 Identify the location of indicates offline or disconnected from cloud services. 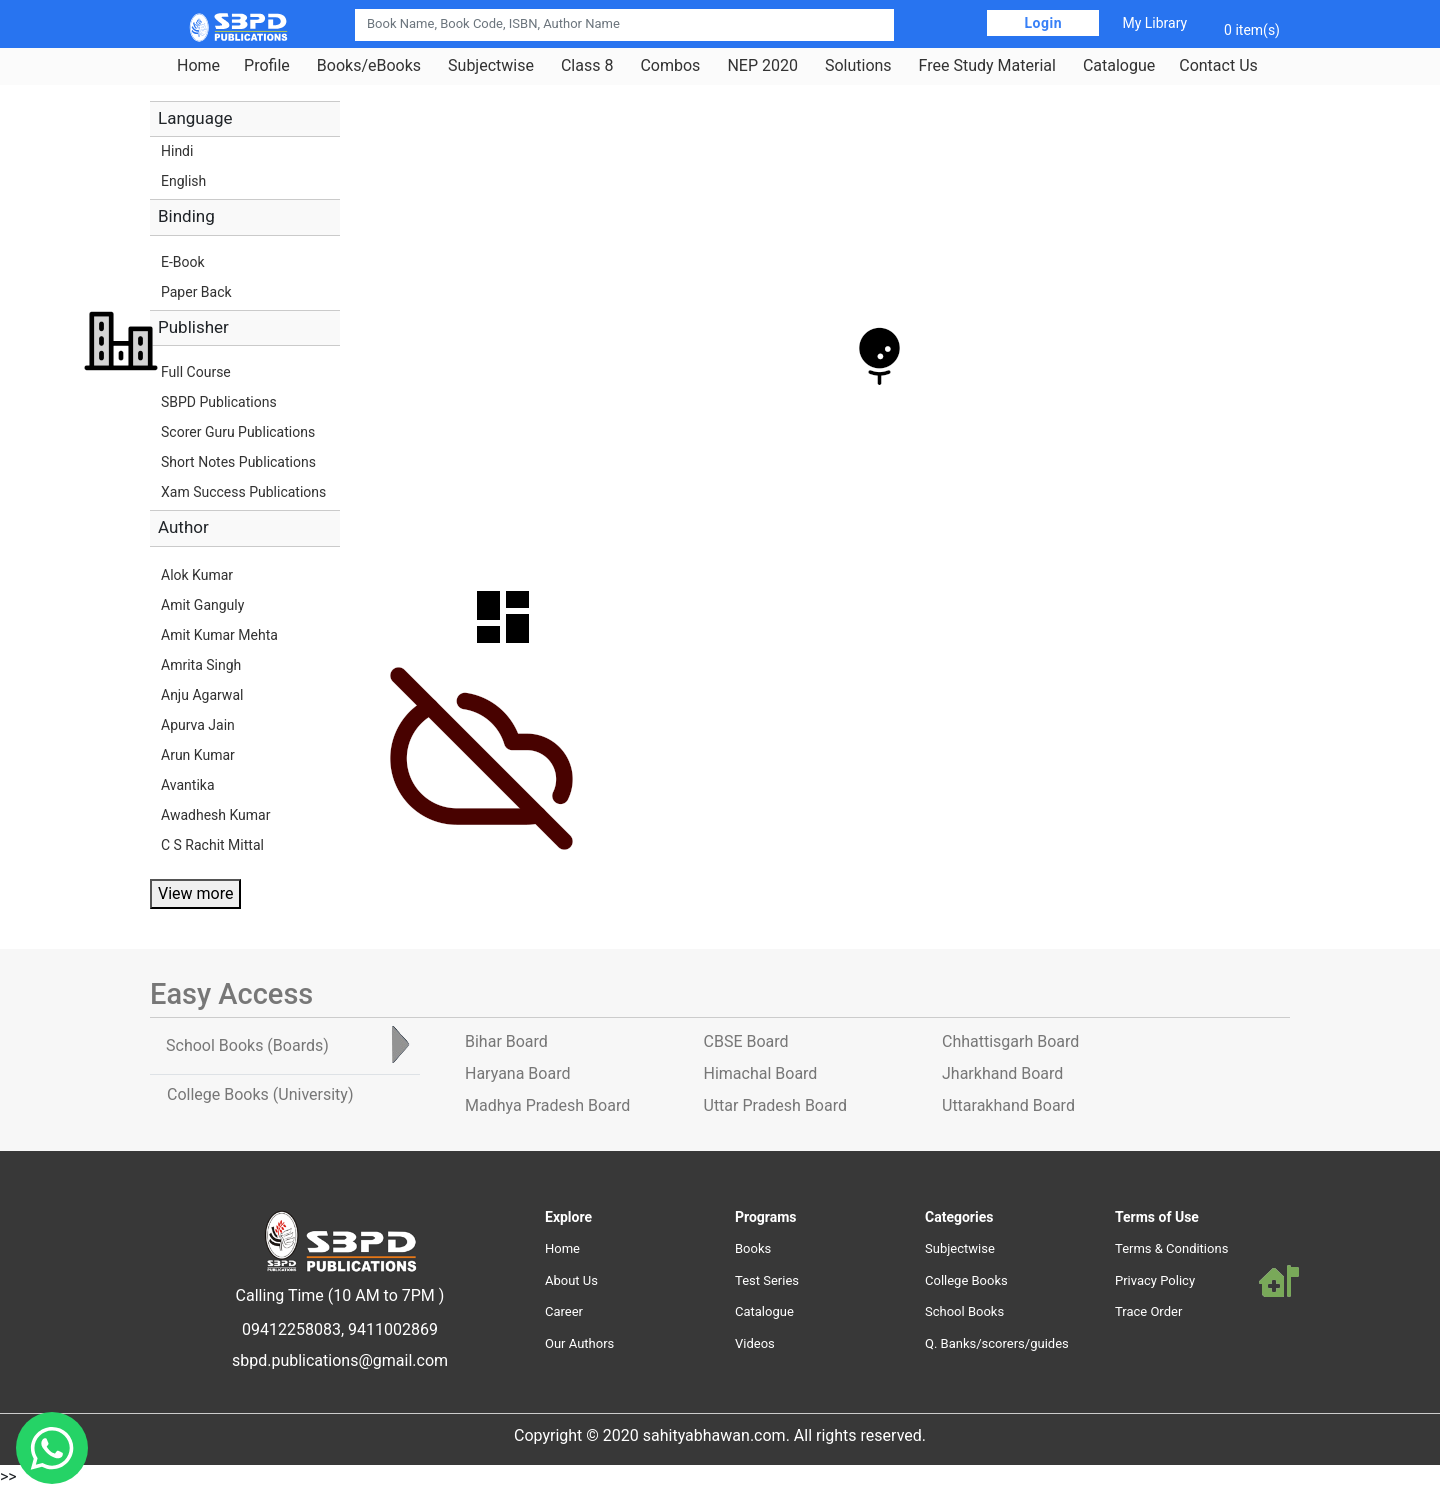
(481, 758).